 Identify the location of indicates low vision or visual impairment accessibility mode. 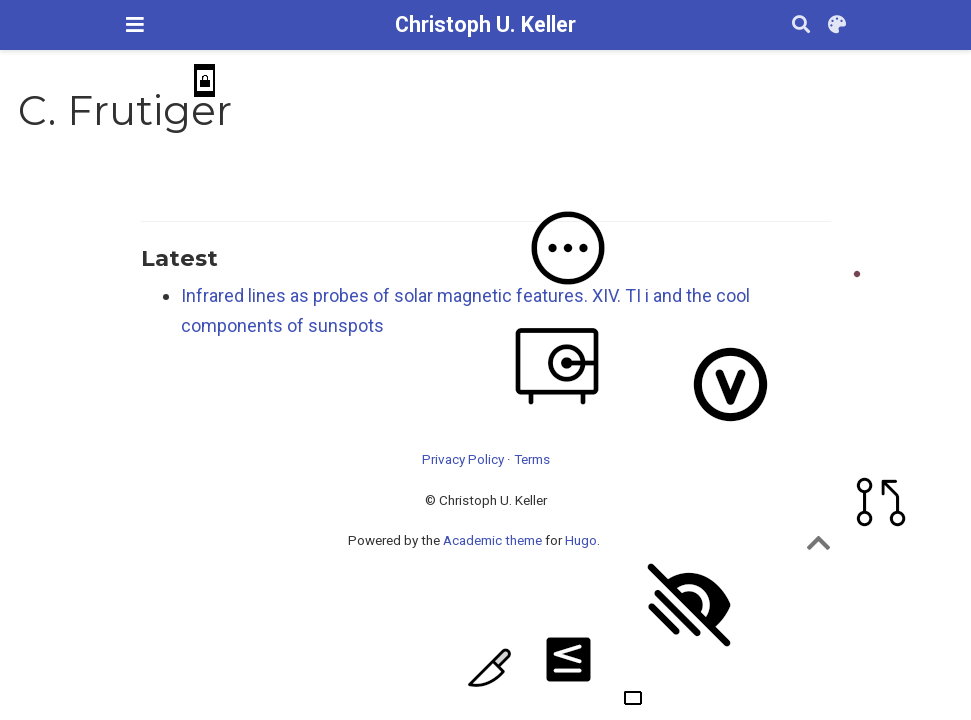
(689, 605).